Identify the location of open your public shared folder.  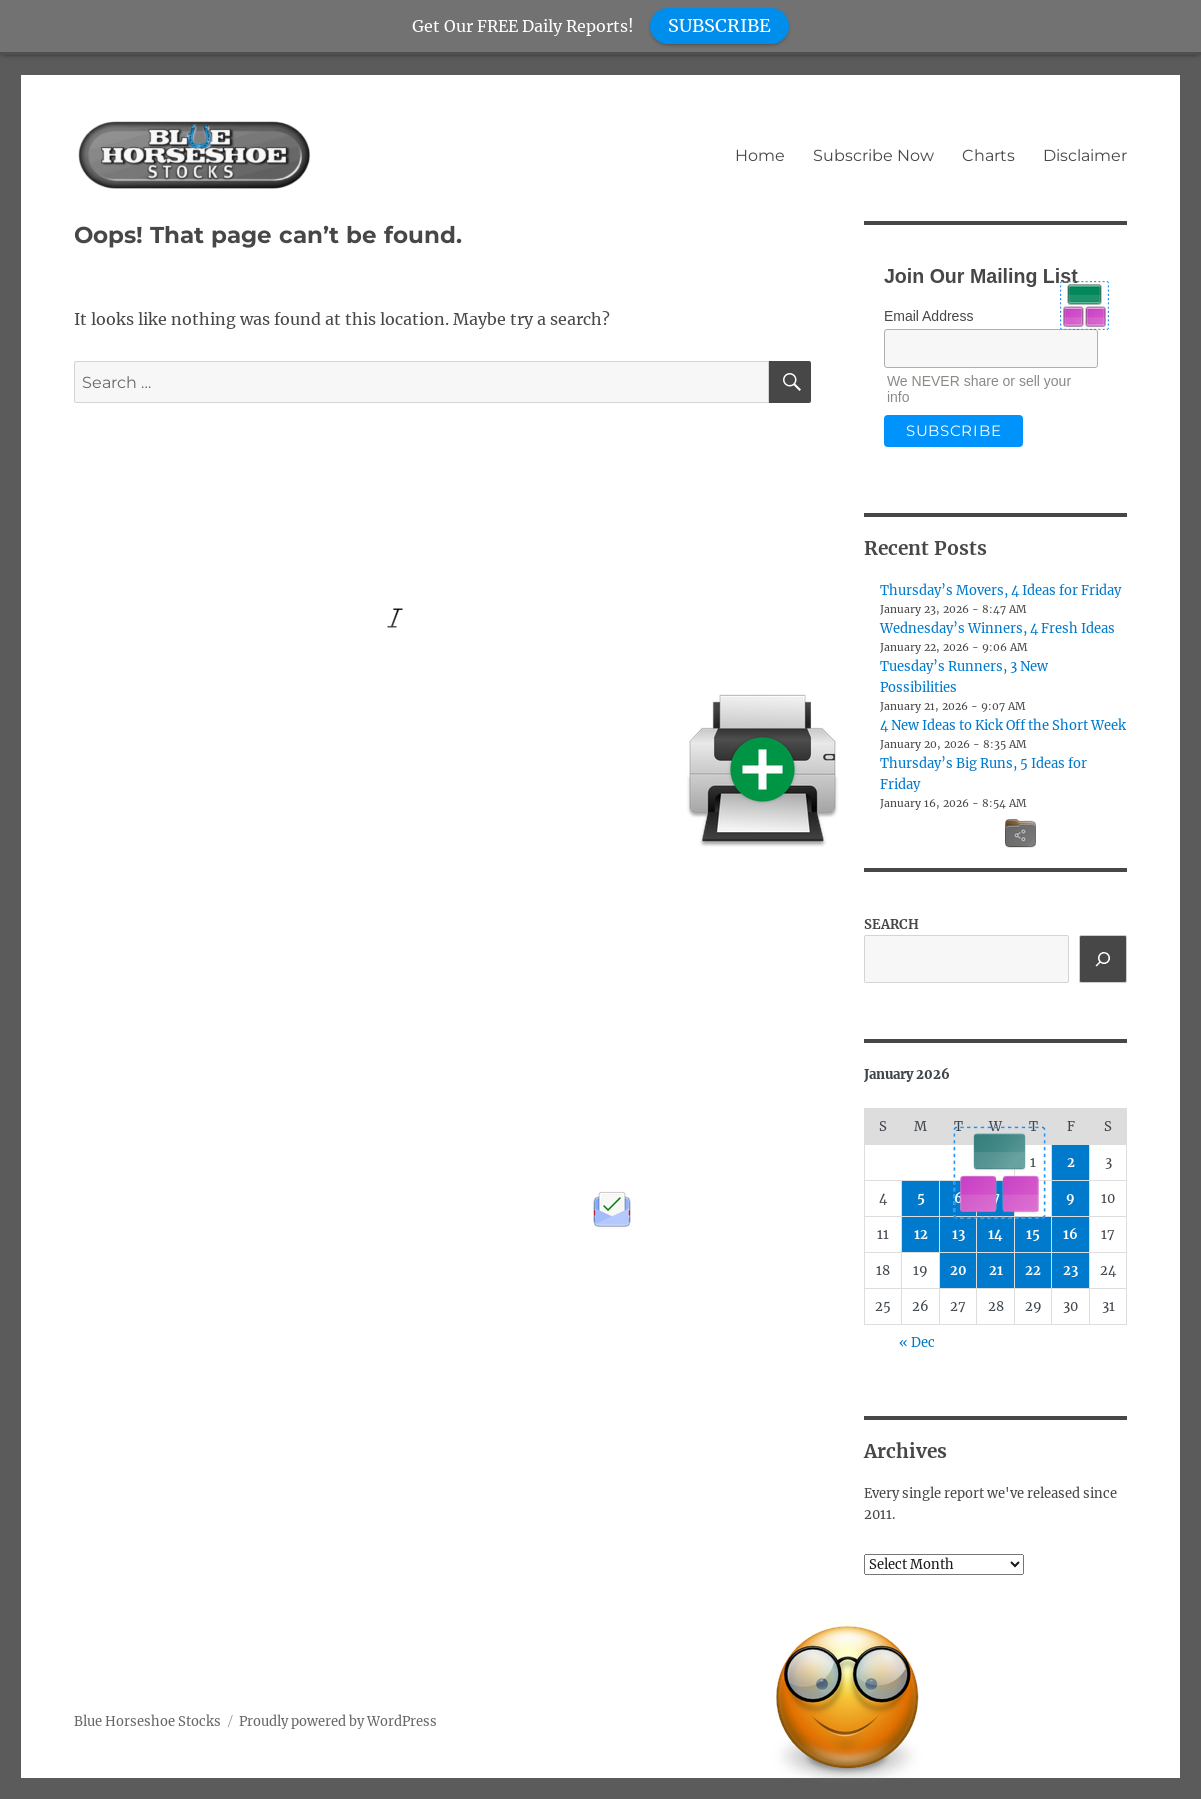
(1020, 832).